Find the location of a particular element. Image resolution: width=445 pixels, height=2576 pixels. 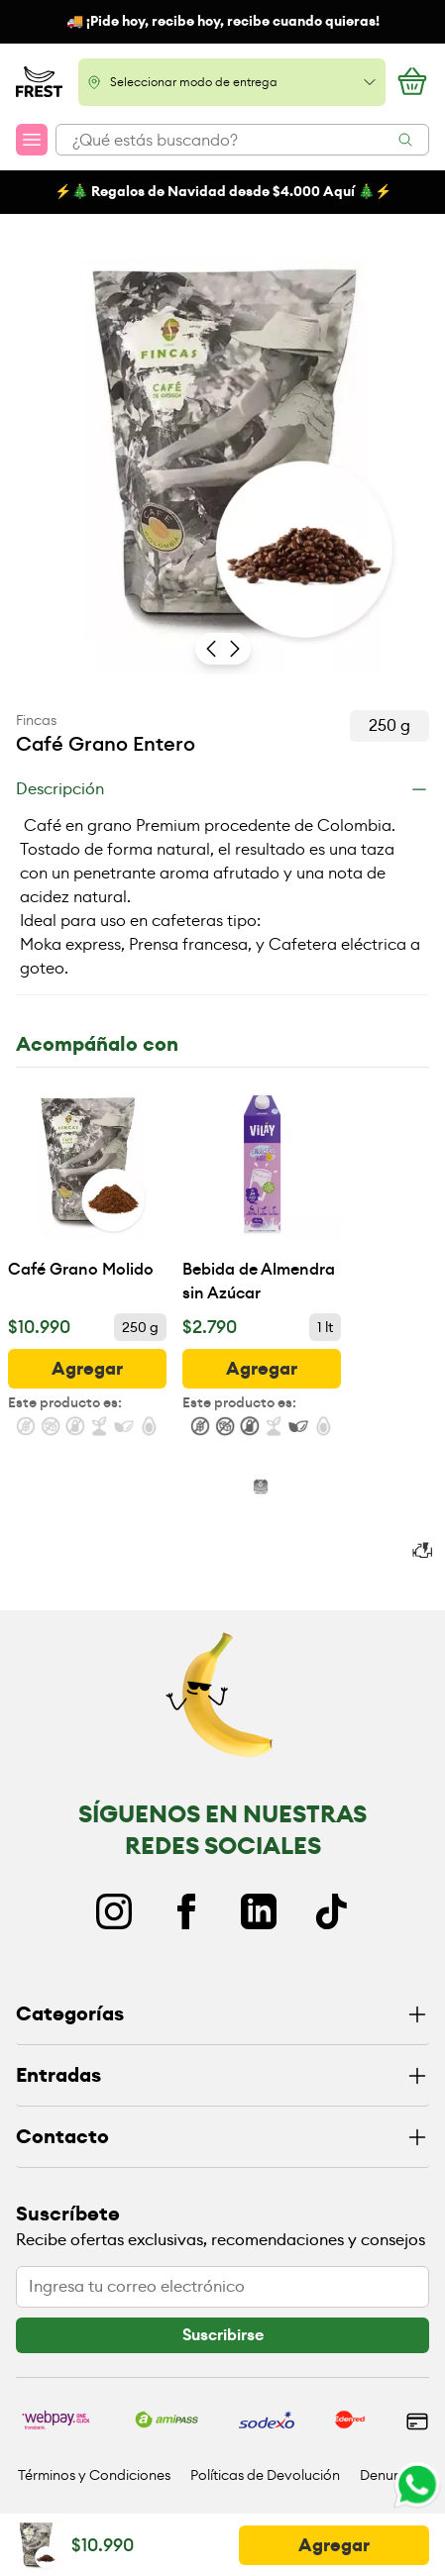

check engine diagnostic alerts is located at coordinates (421, 1551).